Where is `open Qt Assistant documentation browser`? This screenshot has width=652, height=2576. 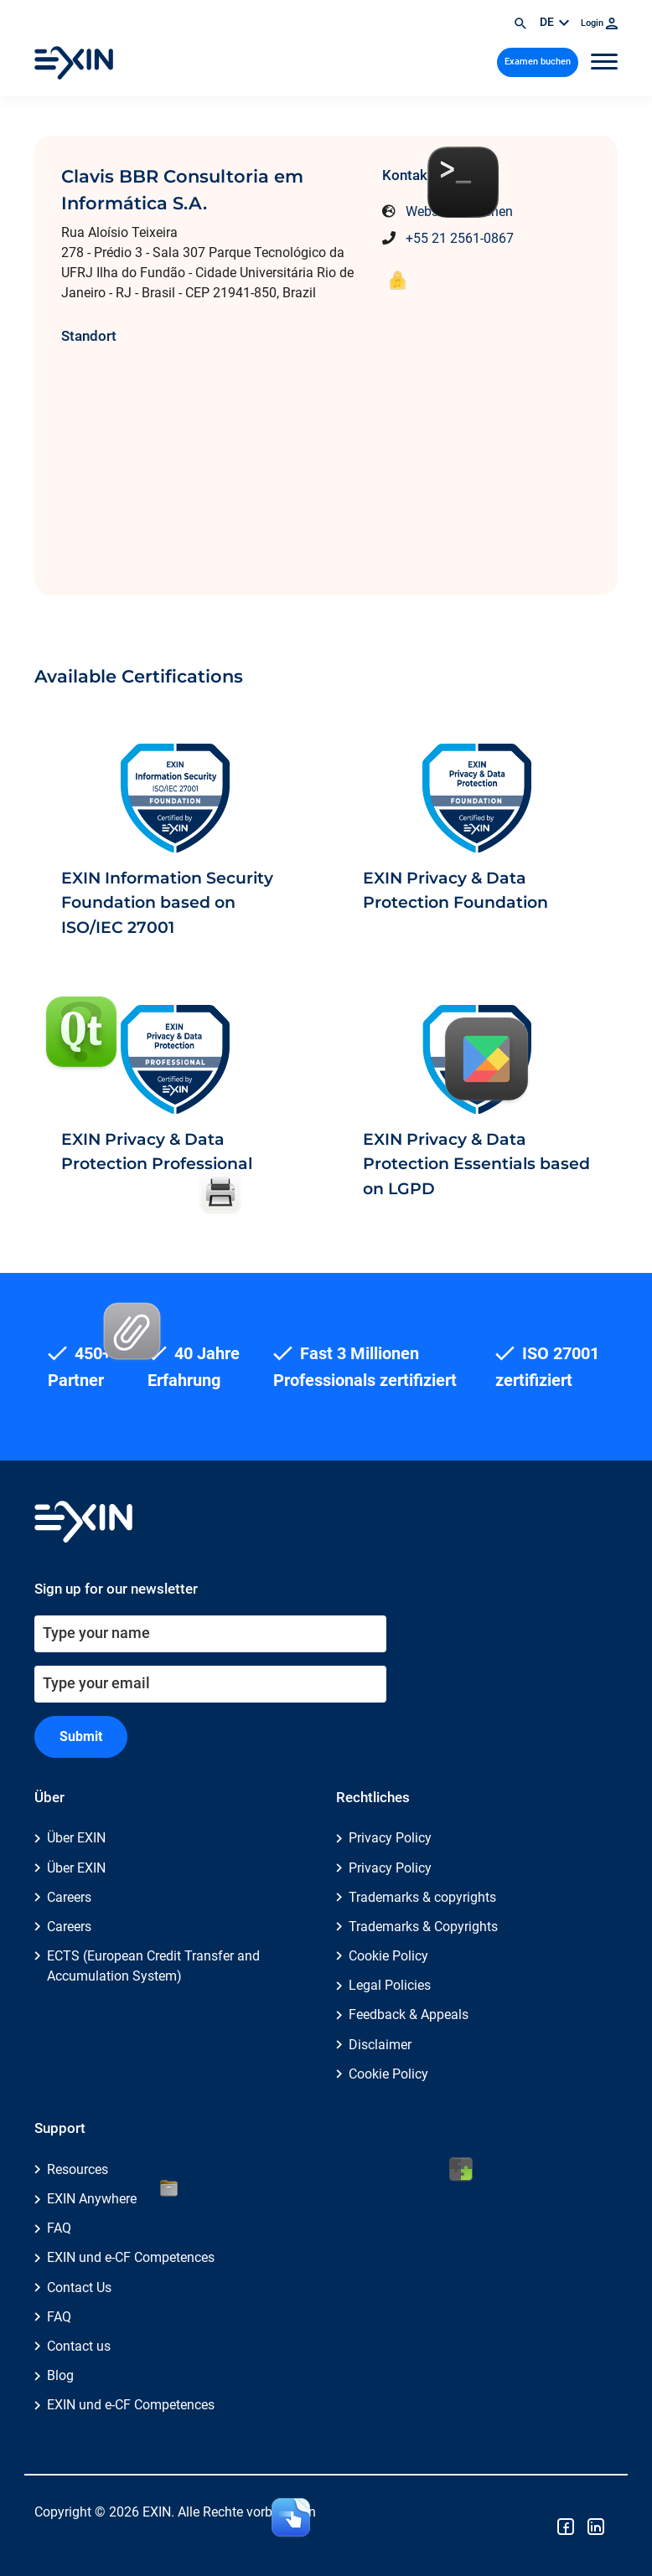 open Qt Assistant documentation browser is located at coordinates (81, 1032).